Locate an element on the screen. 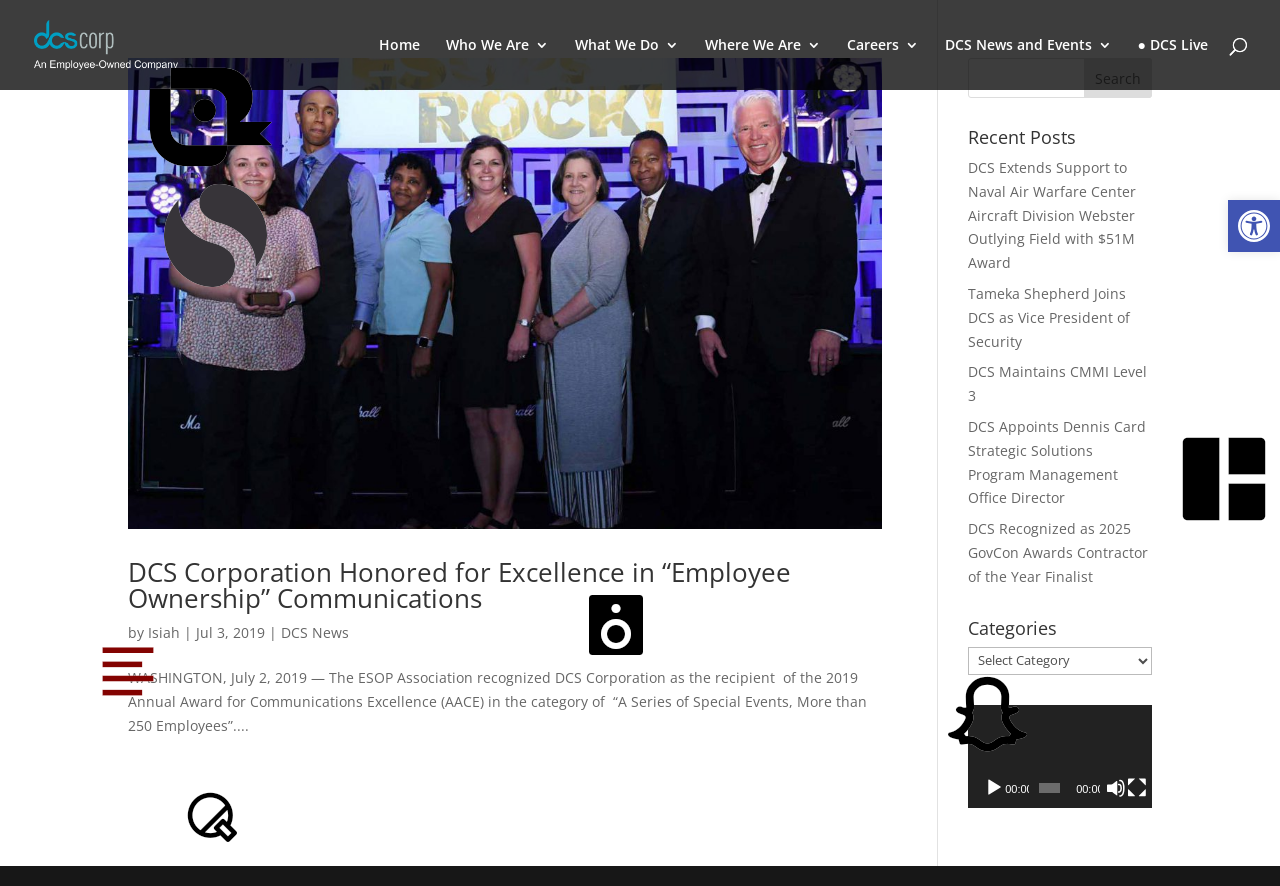 The width and height of the screenshot is (1280, 886). switch to grid layout view is located at coordinates (1224, 479).